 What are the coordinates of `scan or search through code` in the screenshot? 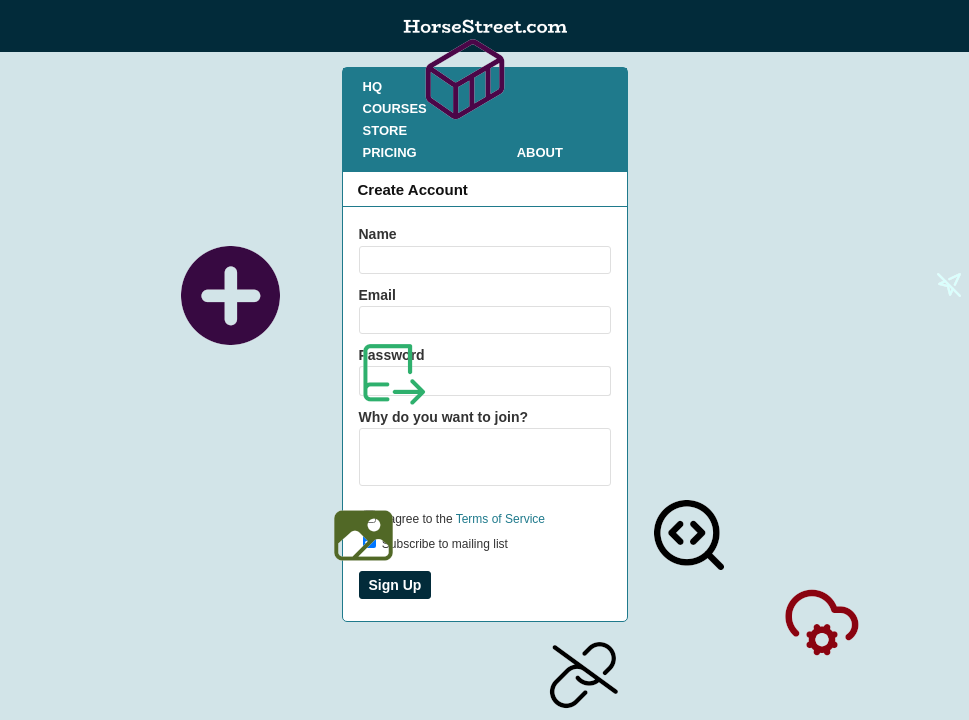 It's located at (689, 535).